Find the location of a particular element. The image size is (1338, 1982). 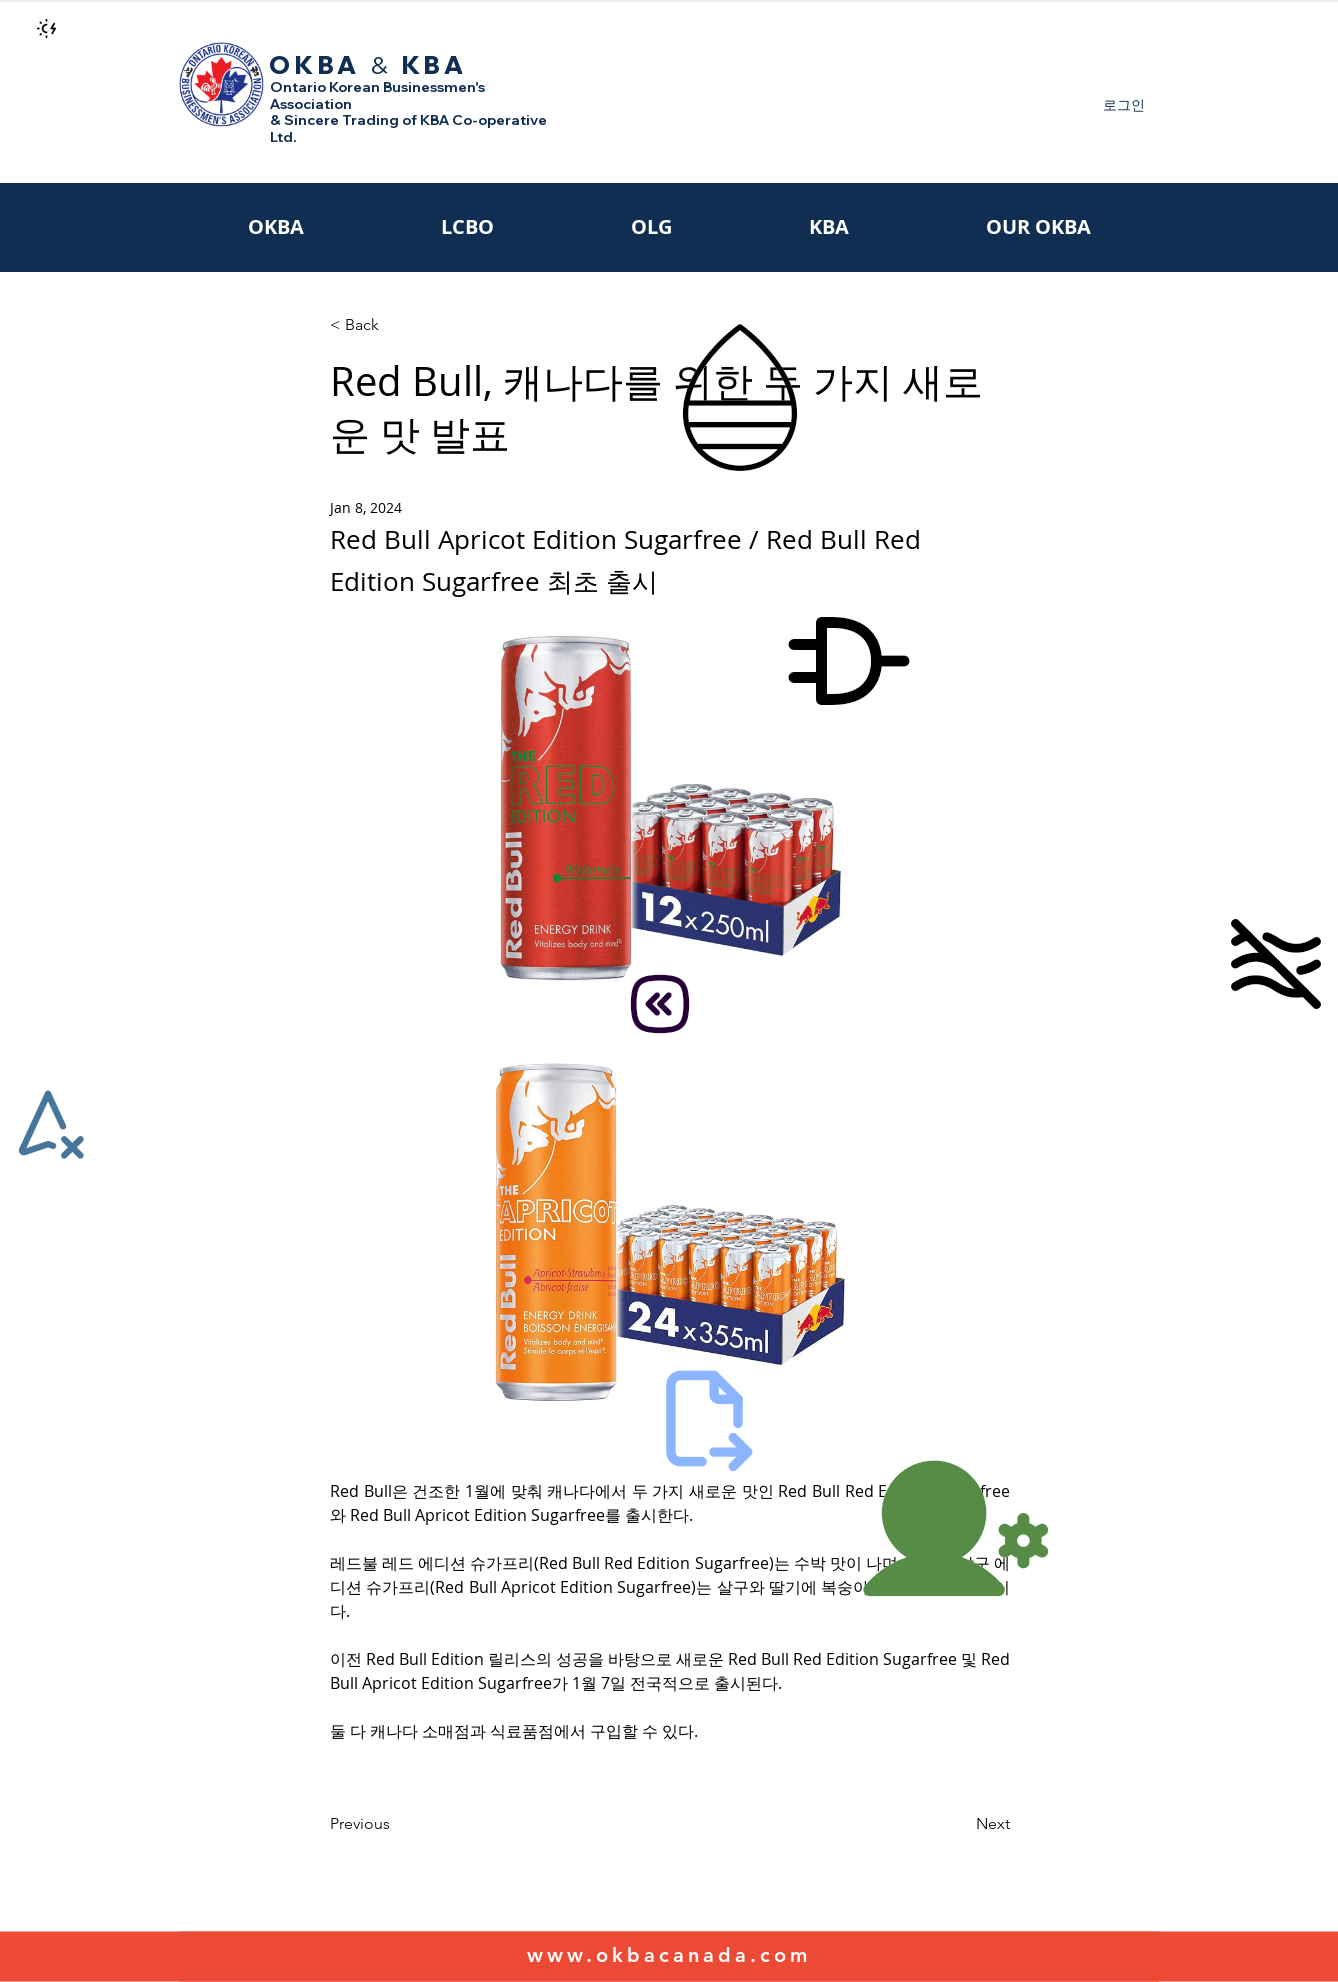

solar power or solar energy settings is located at coordinates (46, 28).